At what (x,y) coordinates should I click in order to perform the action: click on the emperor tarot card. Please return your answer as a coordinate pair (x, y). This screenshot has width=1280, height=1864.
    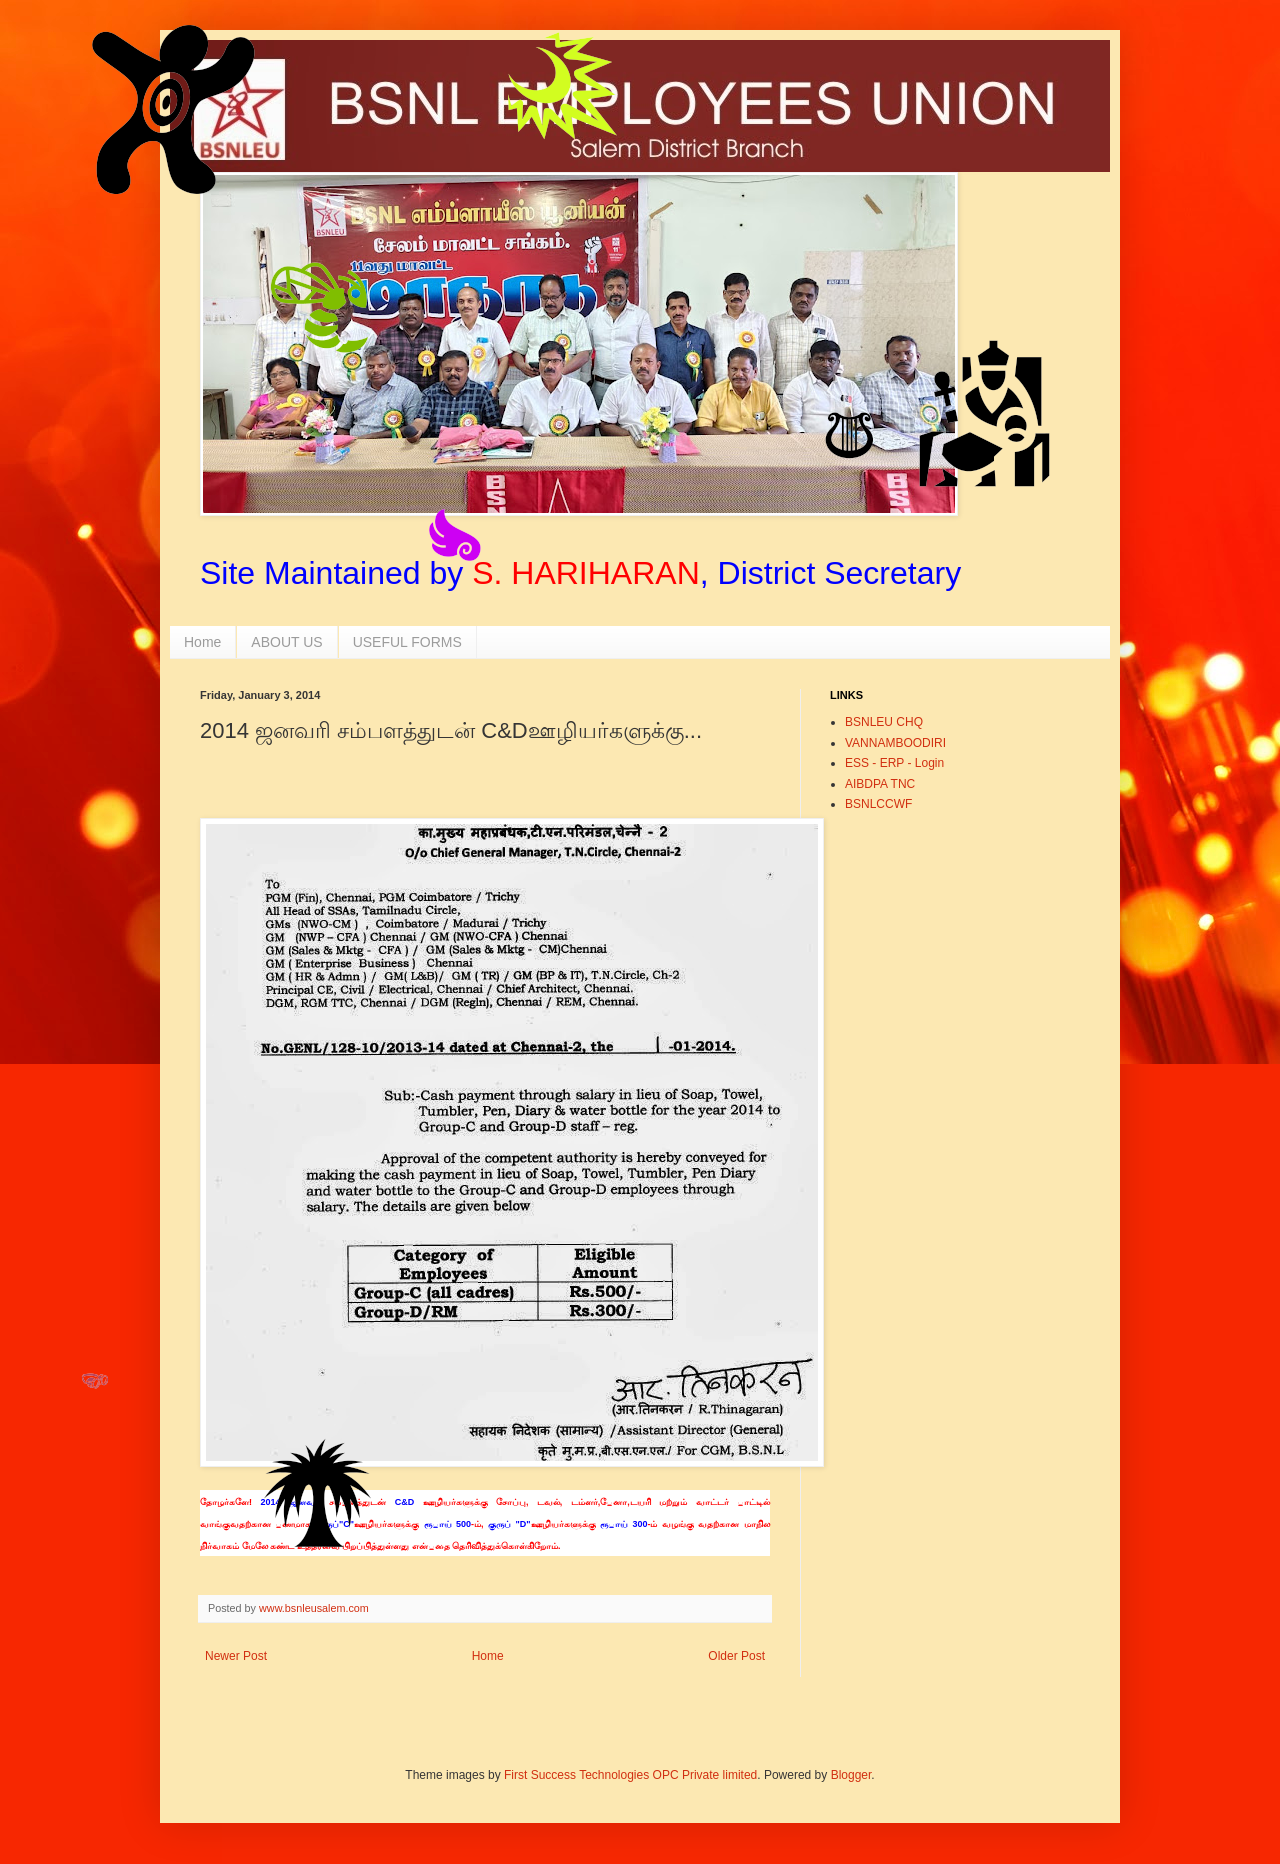
    Looking at the image, I should click on (984, 413).